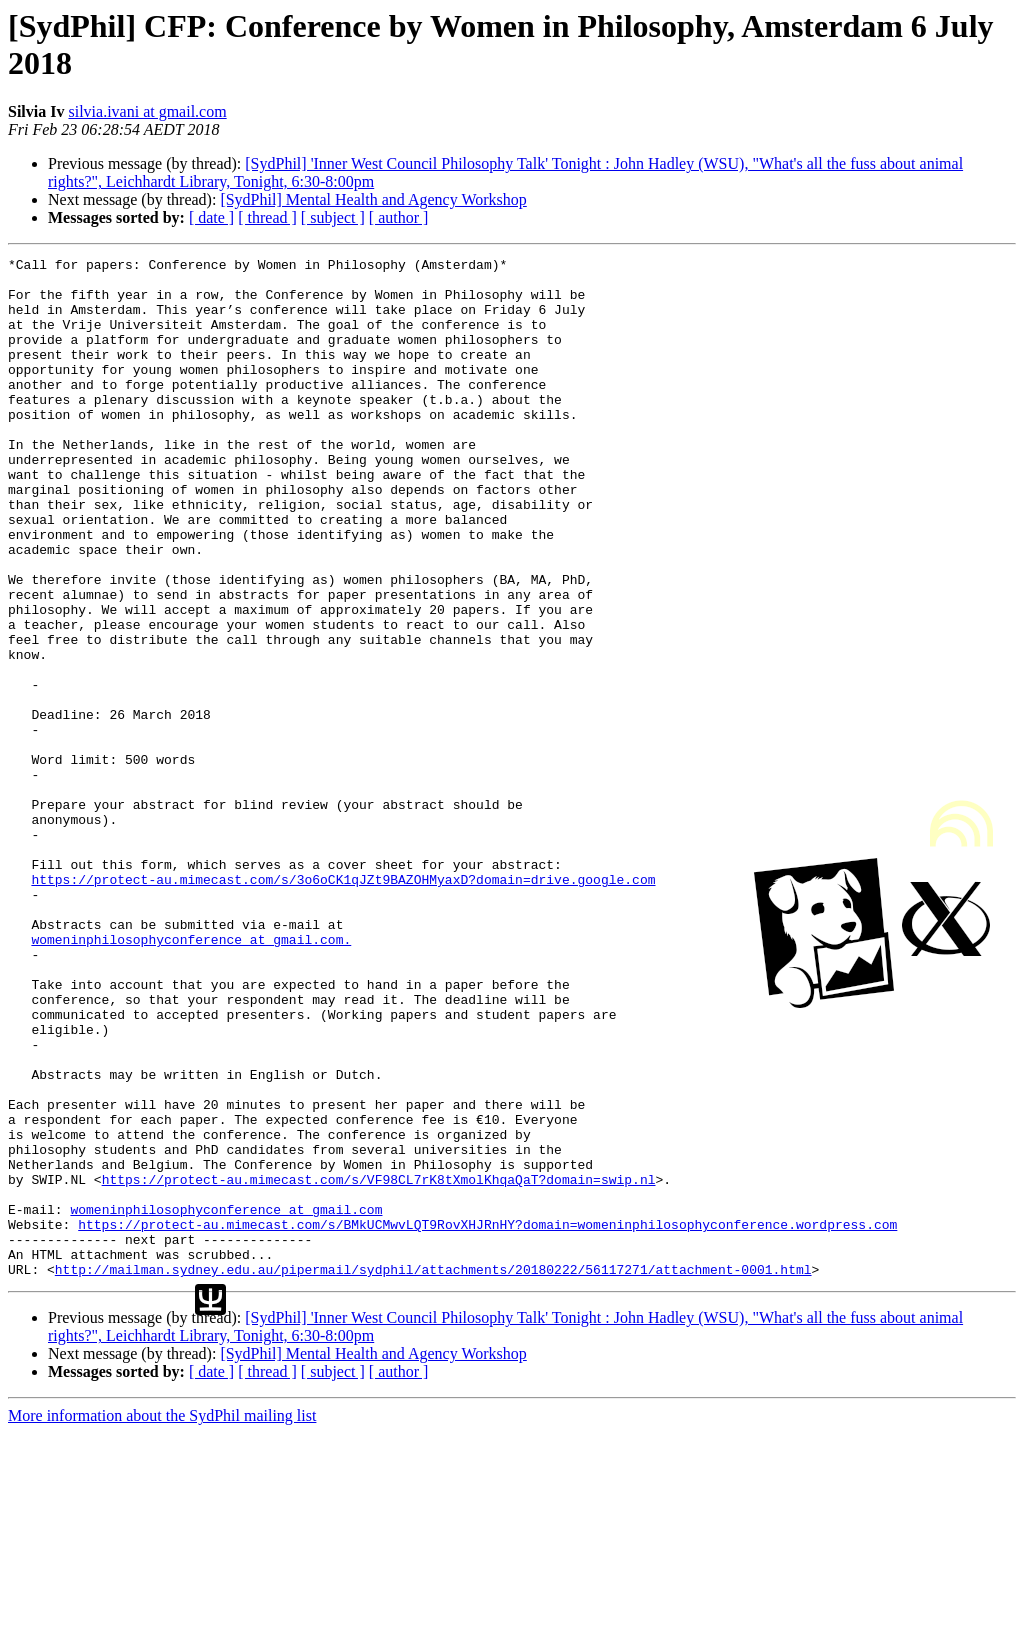  What do you see at coordinates (946, 919) in the screenshot?
I see `link to X.Org Foundation website` at bounding box center [946, 919].